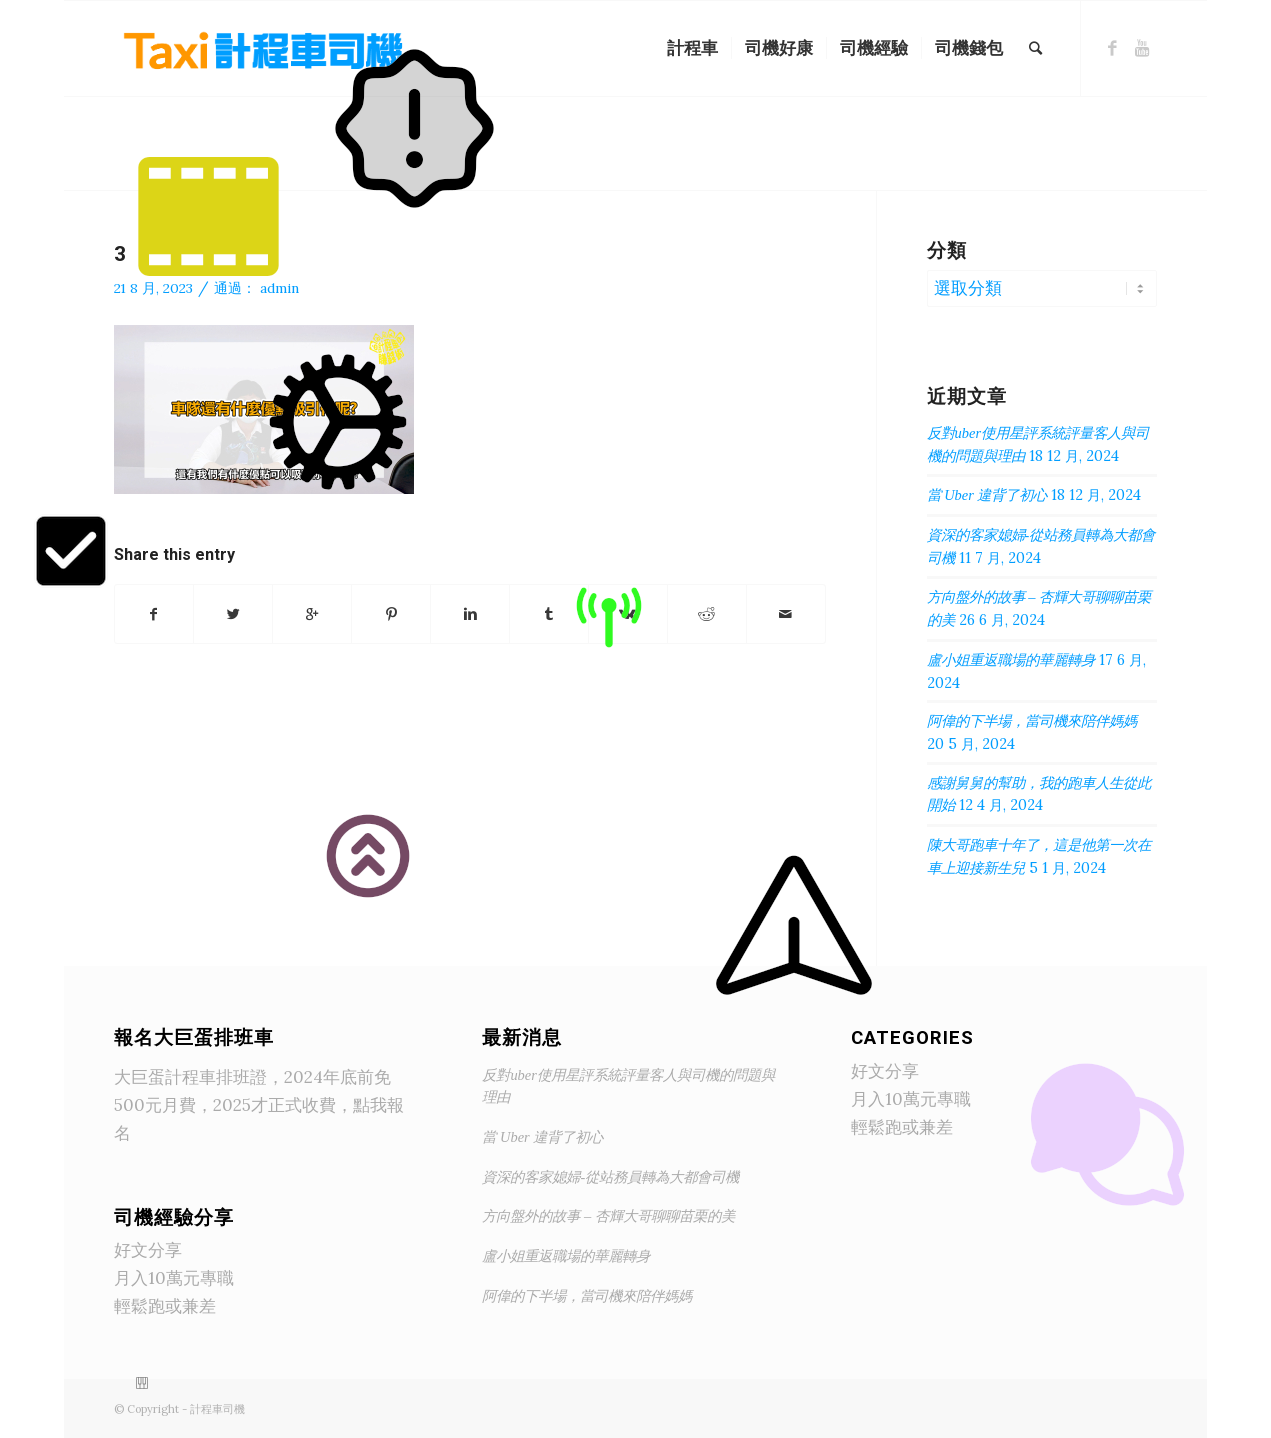 The height and width of the screenshot is (1438, 1271). I want to click on broadcast or transmit a signal, so click(609, 617).